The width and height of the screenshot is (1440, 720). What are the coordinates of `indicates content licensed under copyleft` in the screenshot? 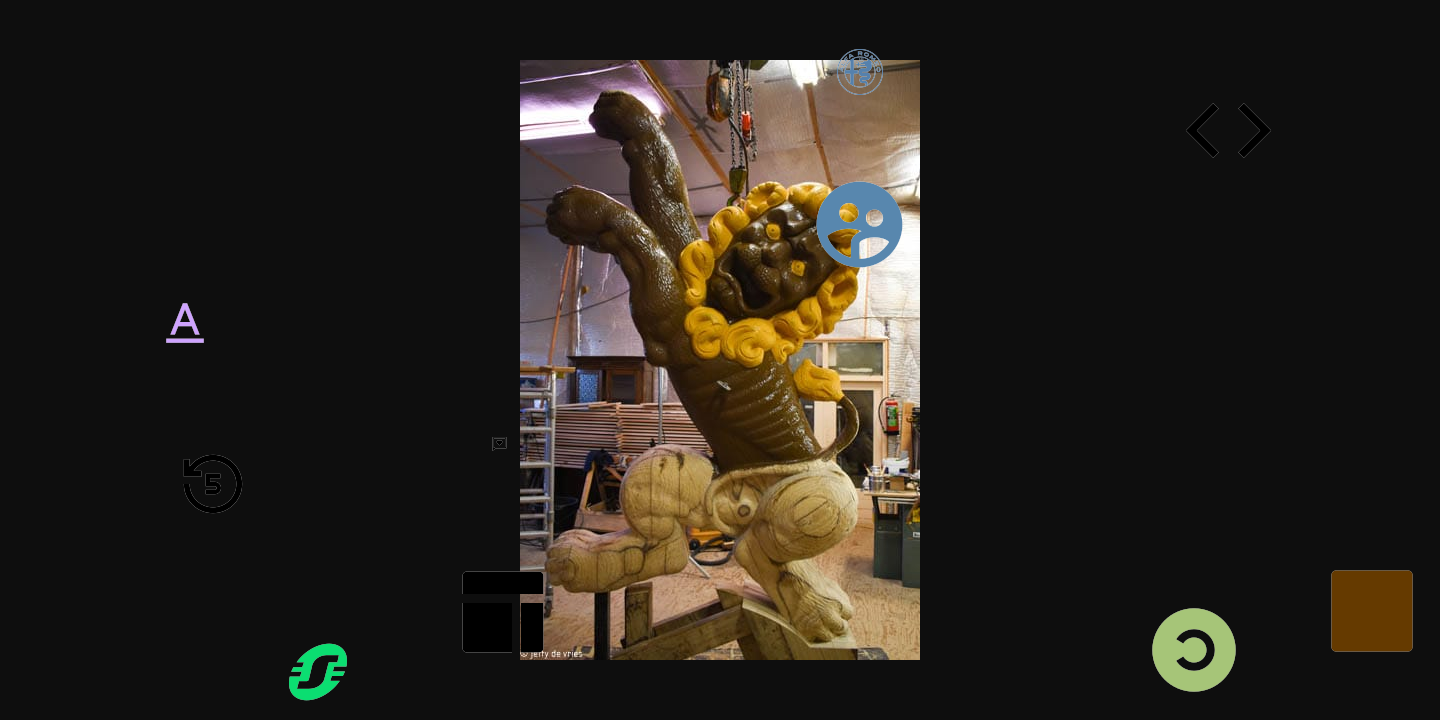 It's located at (1194, 650).